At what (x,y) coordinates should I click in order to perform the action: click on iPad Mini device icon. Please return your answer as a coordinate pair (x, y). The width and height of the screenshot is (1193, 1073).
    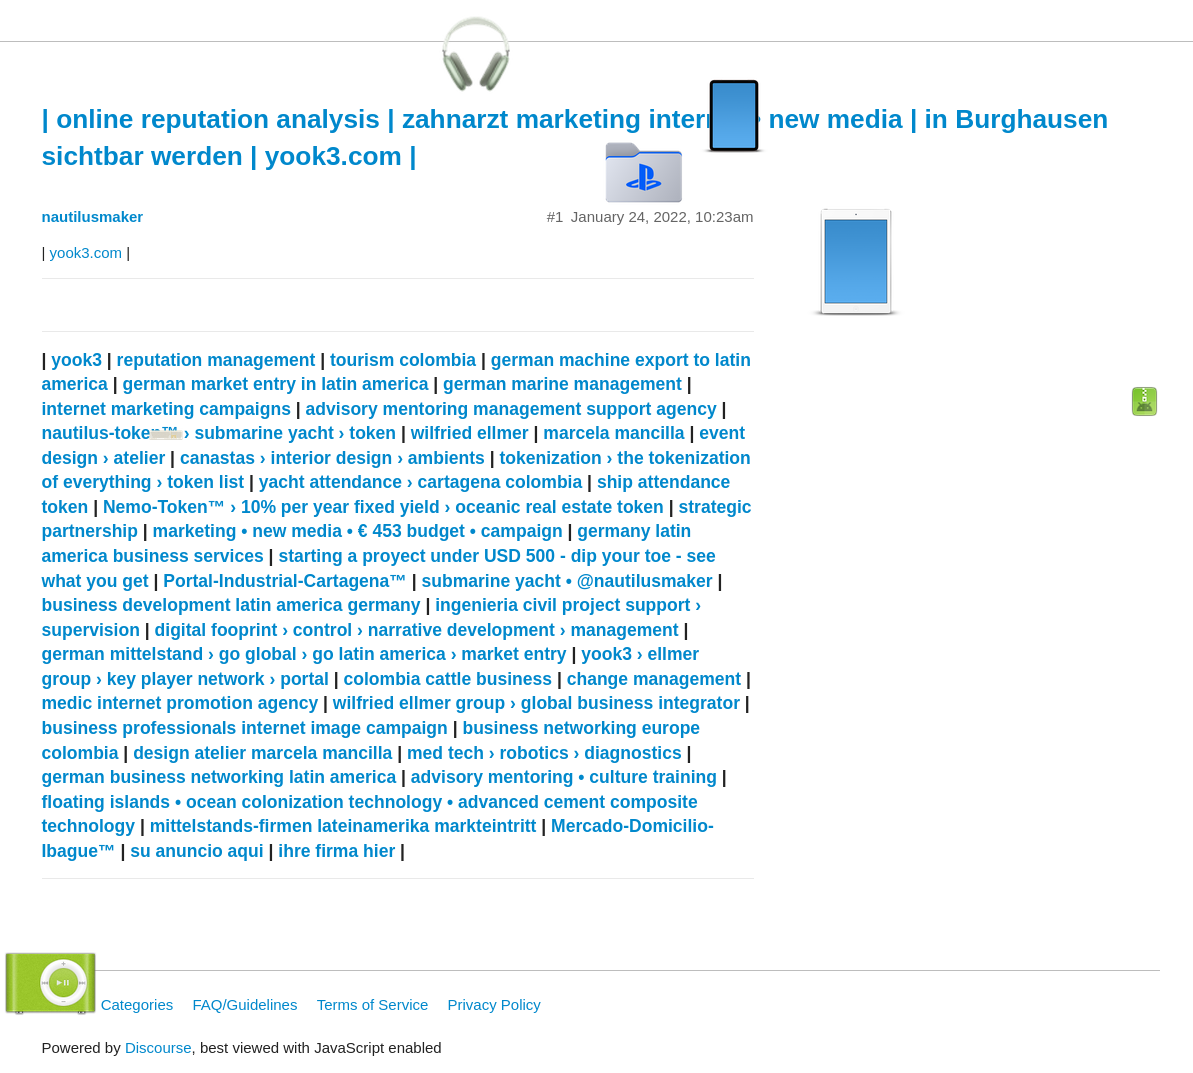
    Looking at the image, I should click on (734, 108).